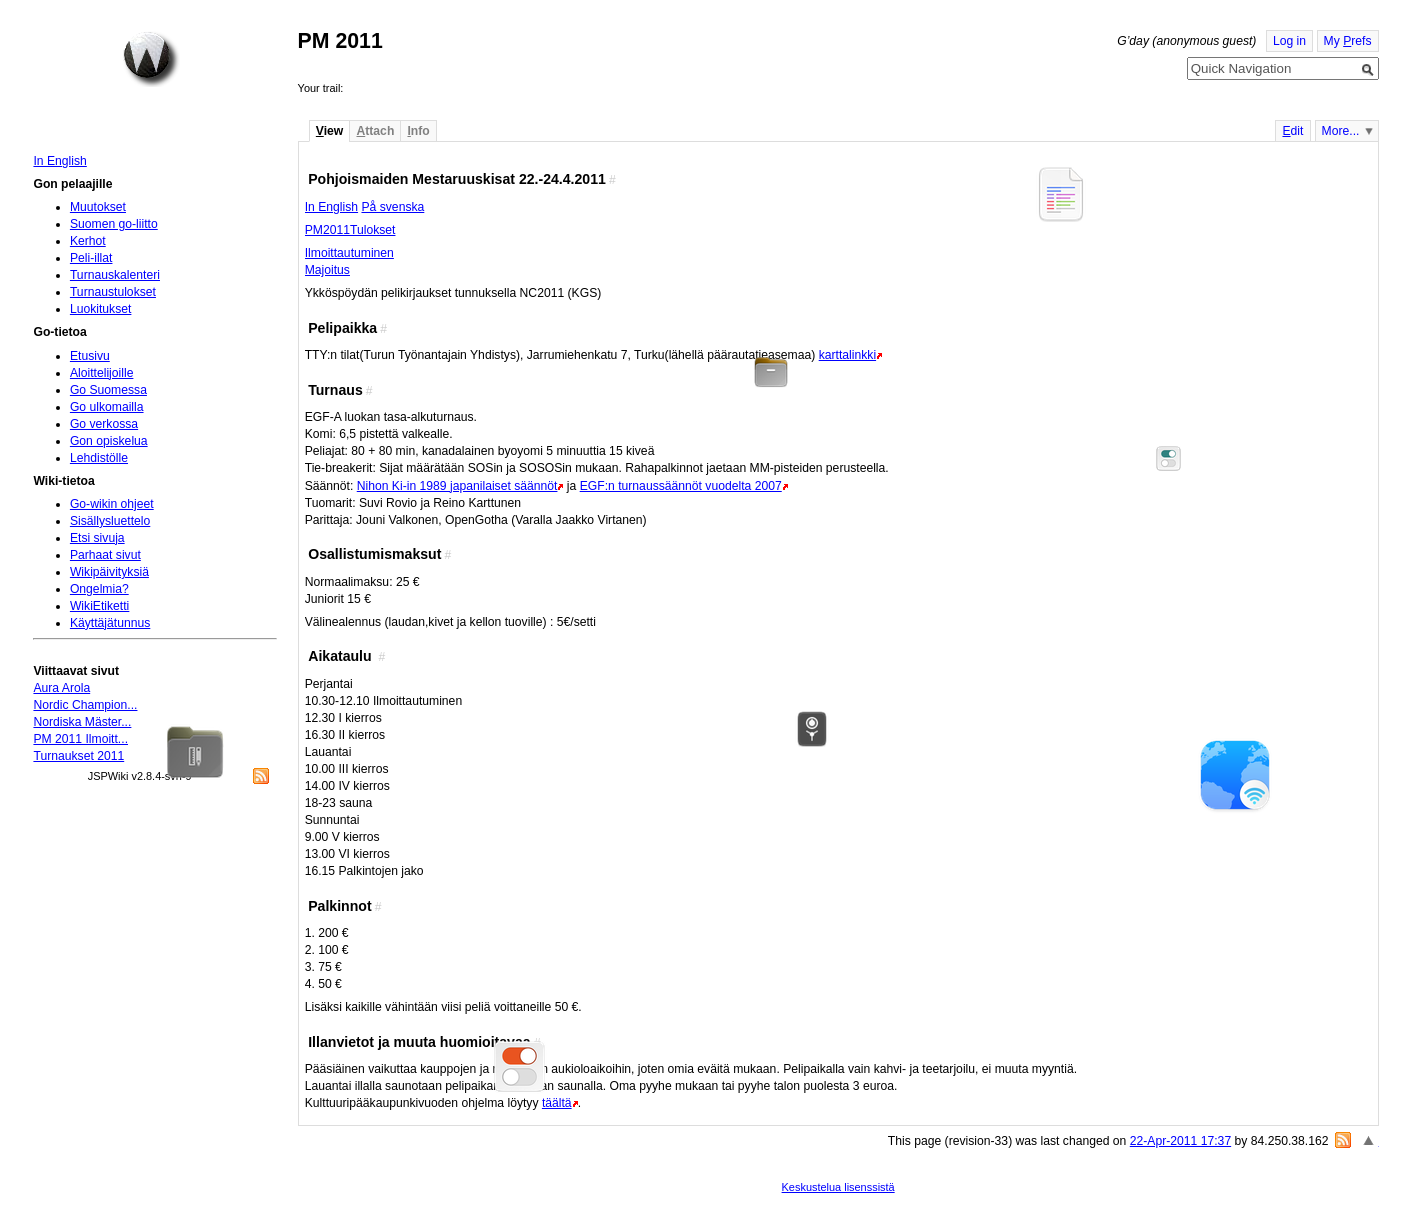  What do you see at coordinates (1235, 775) in the screenshot?
I see `open knemo network monitoring app` at bounding box center [1235, 775].